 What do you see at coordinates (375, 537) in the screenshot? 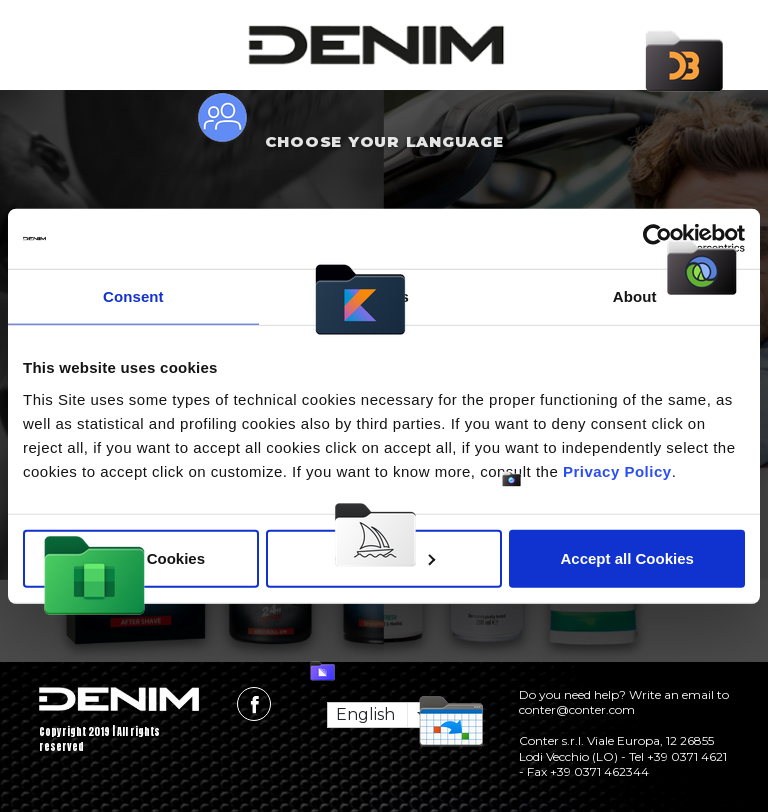
I see `open midjourney projects folder` at bounding box center [375, 537].